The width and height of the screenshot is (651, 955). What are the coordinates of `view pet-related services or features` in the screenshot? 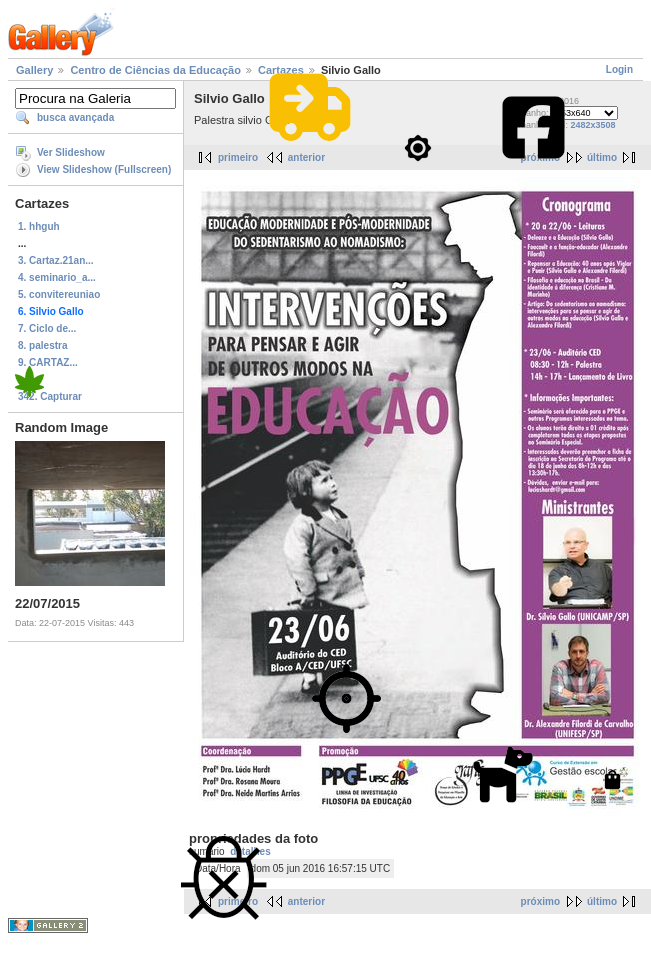 It's located at (503, 776).